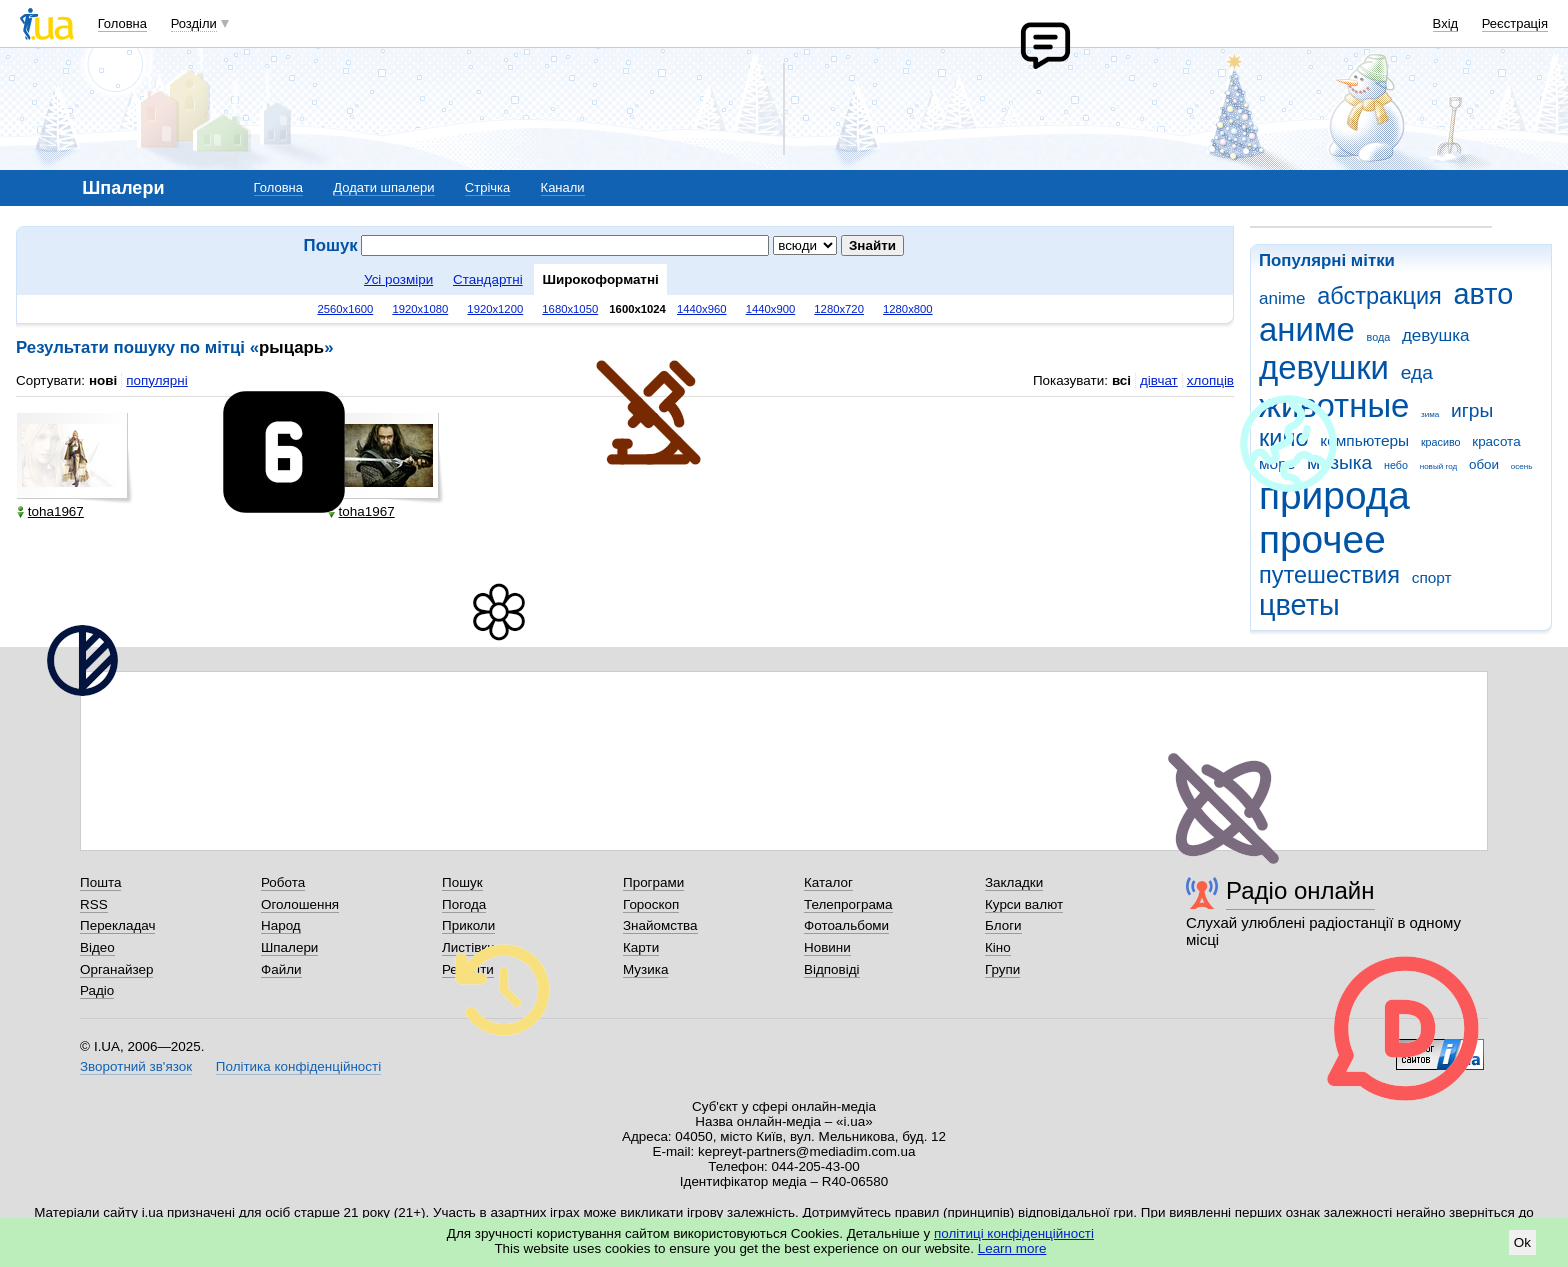 The width and height of the screenshot is (1568, 1267). Describe the element at coordinates (1288, 443) in the screenshot. I see `switch to asia-australia region` at that location.